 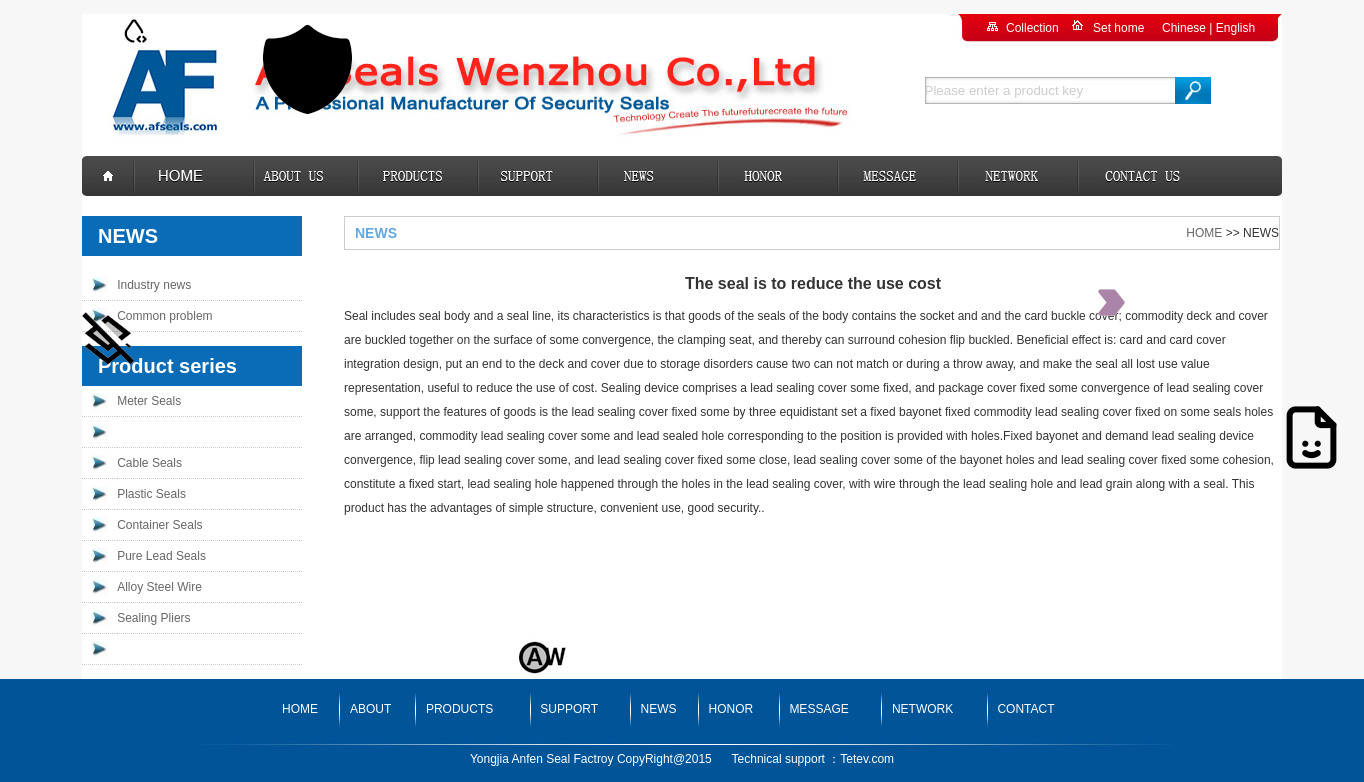 What do you see at coordinates (134, 31) in the screenshot?
I see `access code-based liquid or fluid simulations` at bounding box center [134, 31].